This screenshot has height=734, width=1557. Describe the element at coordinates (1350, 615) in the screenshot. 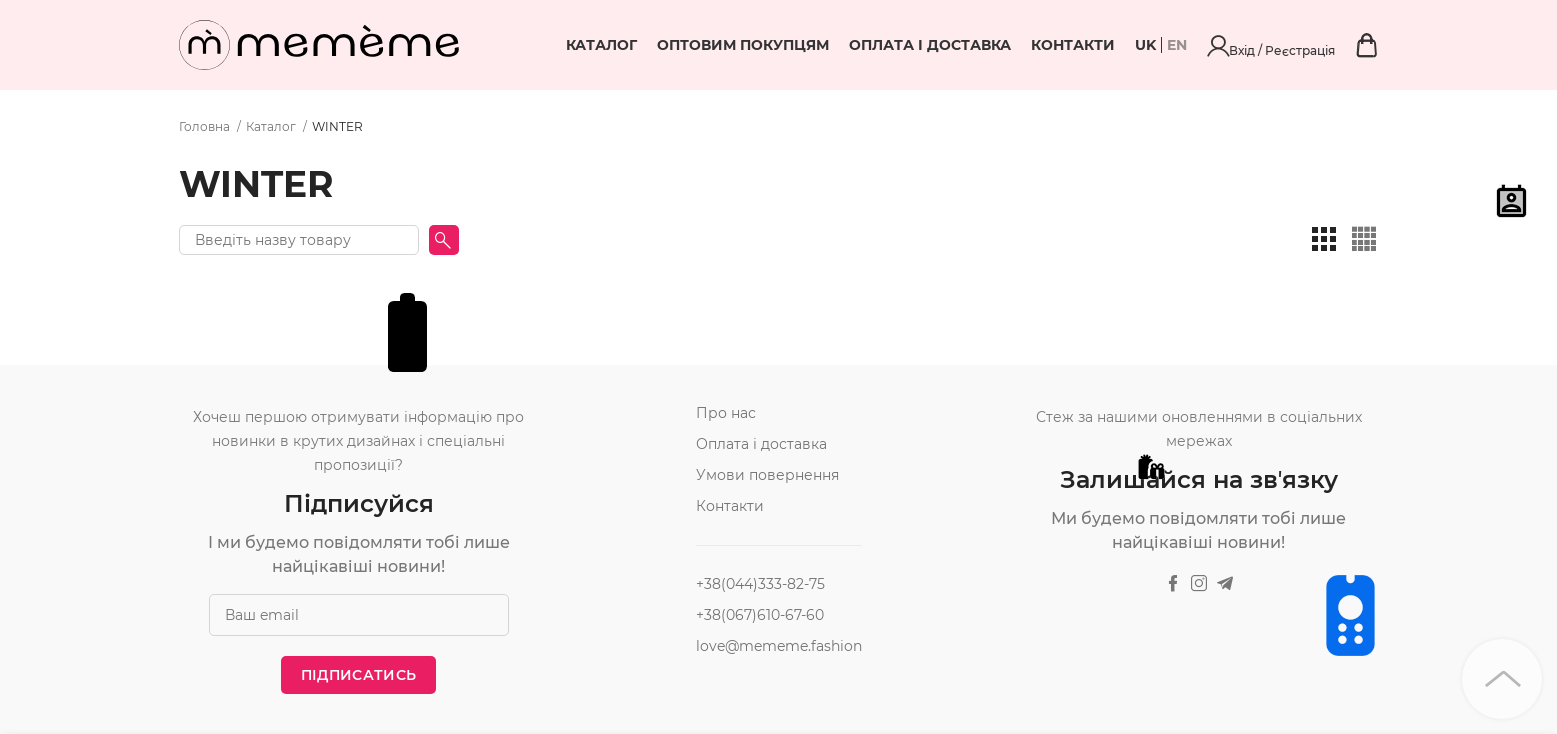

I see `control a connected device remotely` at that location.